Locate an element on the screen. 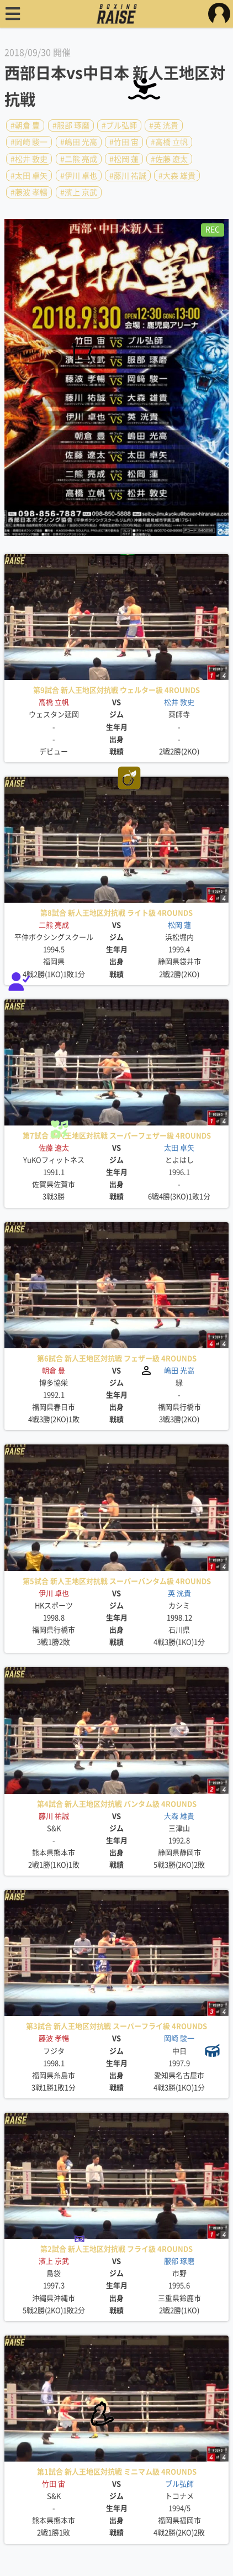  access media and creative tools is located at coordinates (59, 1129).